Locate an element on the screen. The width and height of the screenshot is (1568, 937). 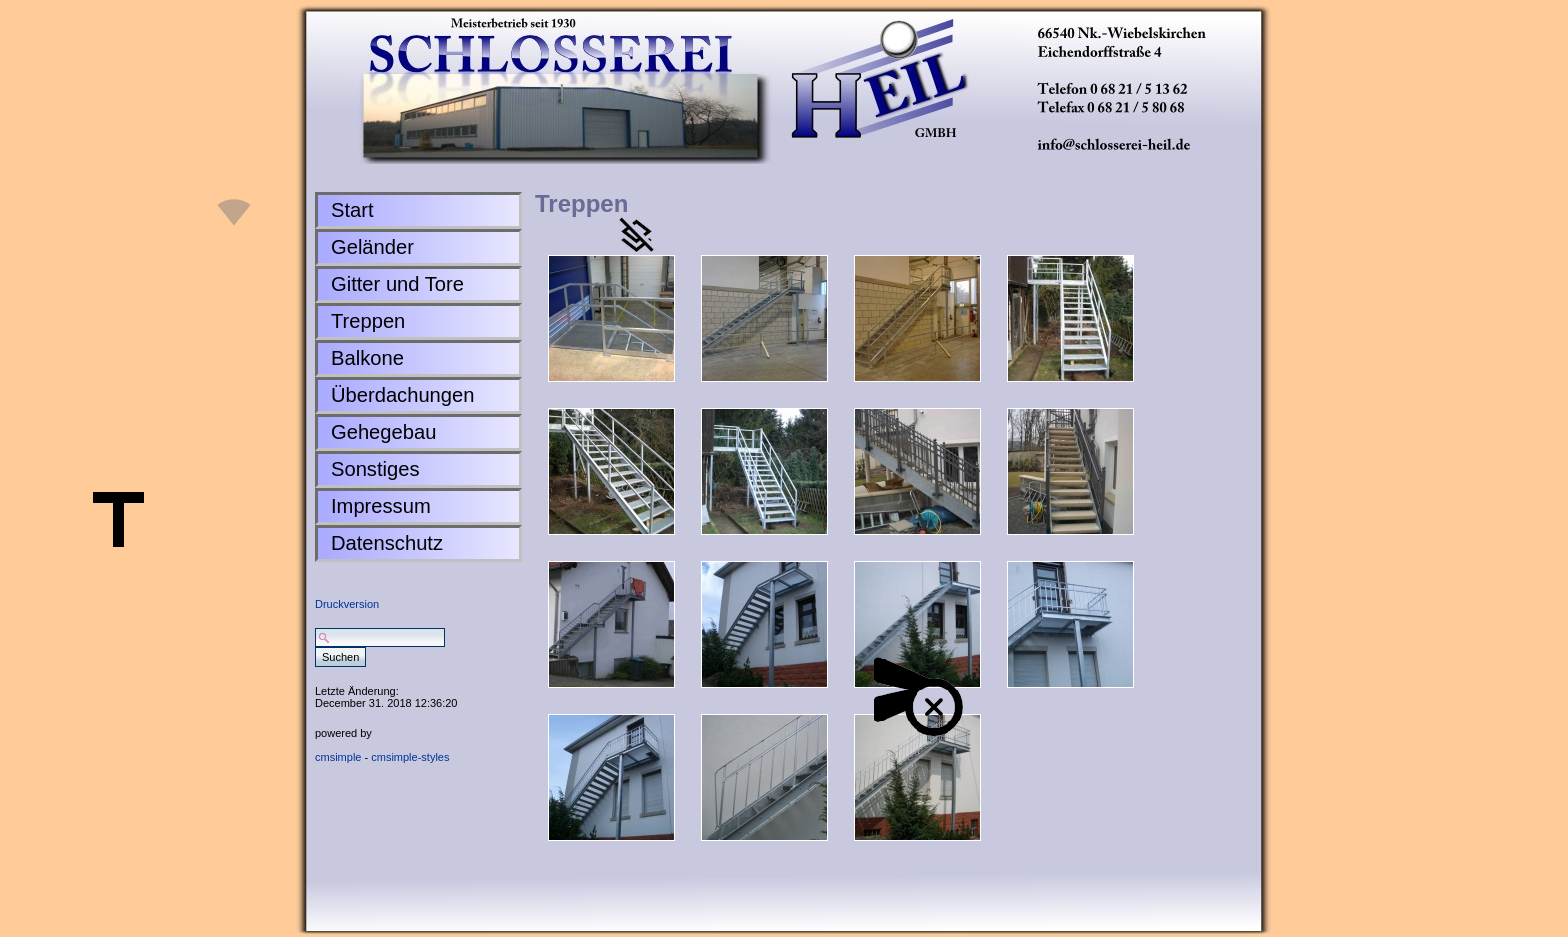
cancel a scheduled message is located at coordinates (916, 689).